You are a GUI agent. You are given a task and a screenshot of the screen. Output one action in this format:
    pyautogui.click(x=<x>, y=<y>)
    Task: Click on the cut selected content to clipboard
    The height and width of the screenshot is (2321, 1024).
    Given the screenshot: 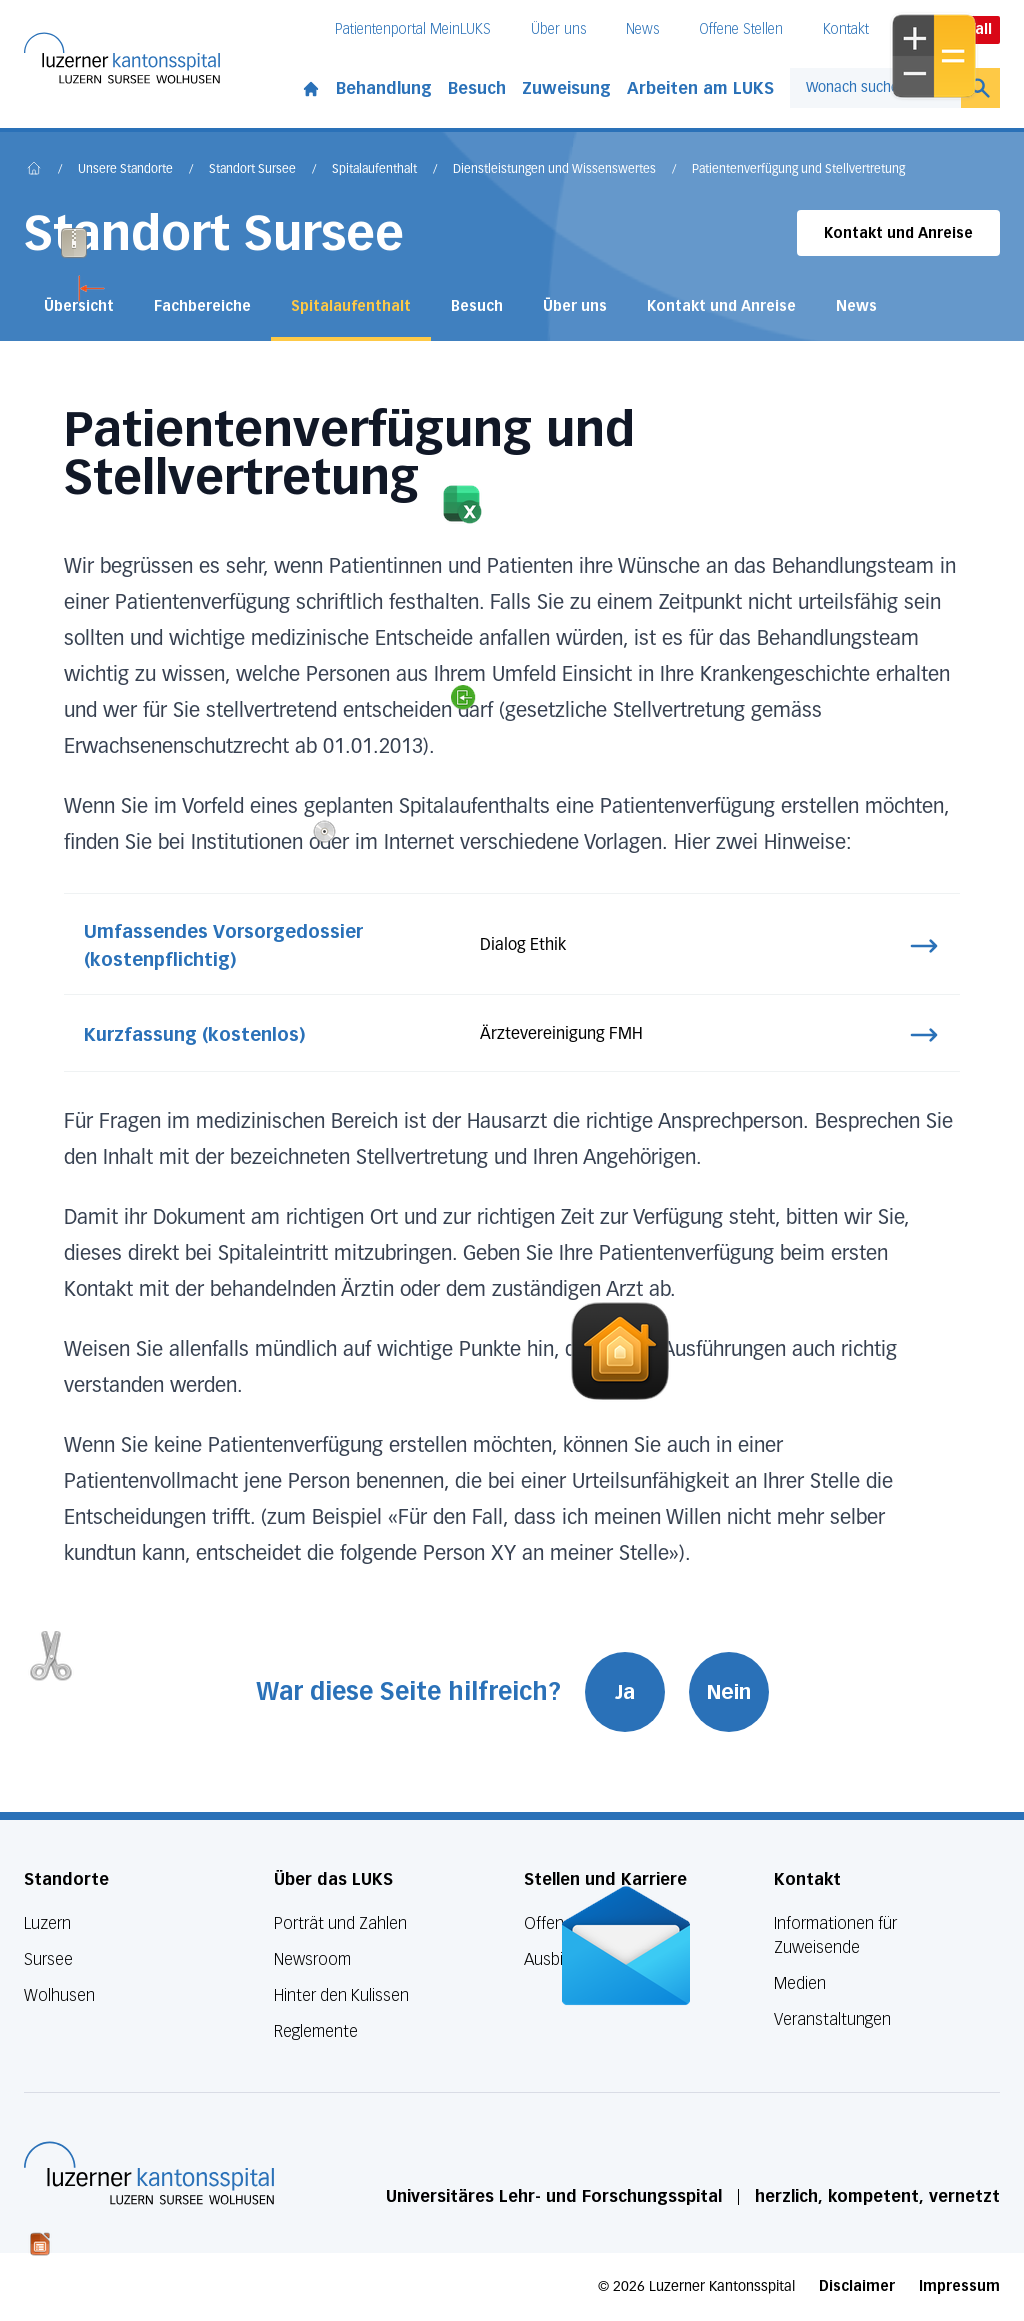 What is the action you would take?
    pyautogui.click(x=51, y=1656)
    